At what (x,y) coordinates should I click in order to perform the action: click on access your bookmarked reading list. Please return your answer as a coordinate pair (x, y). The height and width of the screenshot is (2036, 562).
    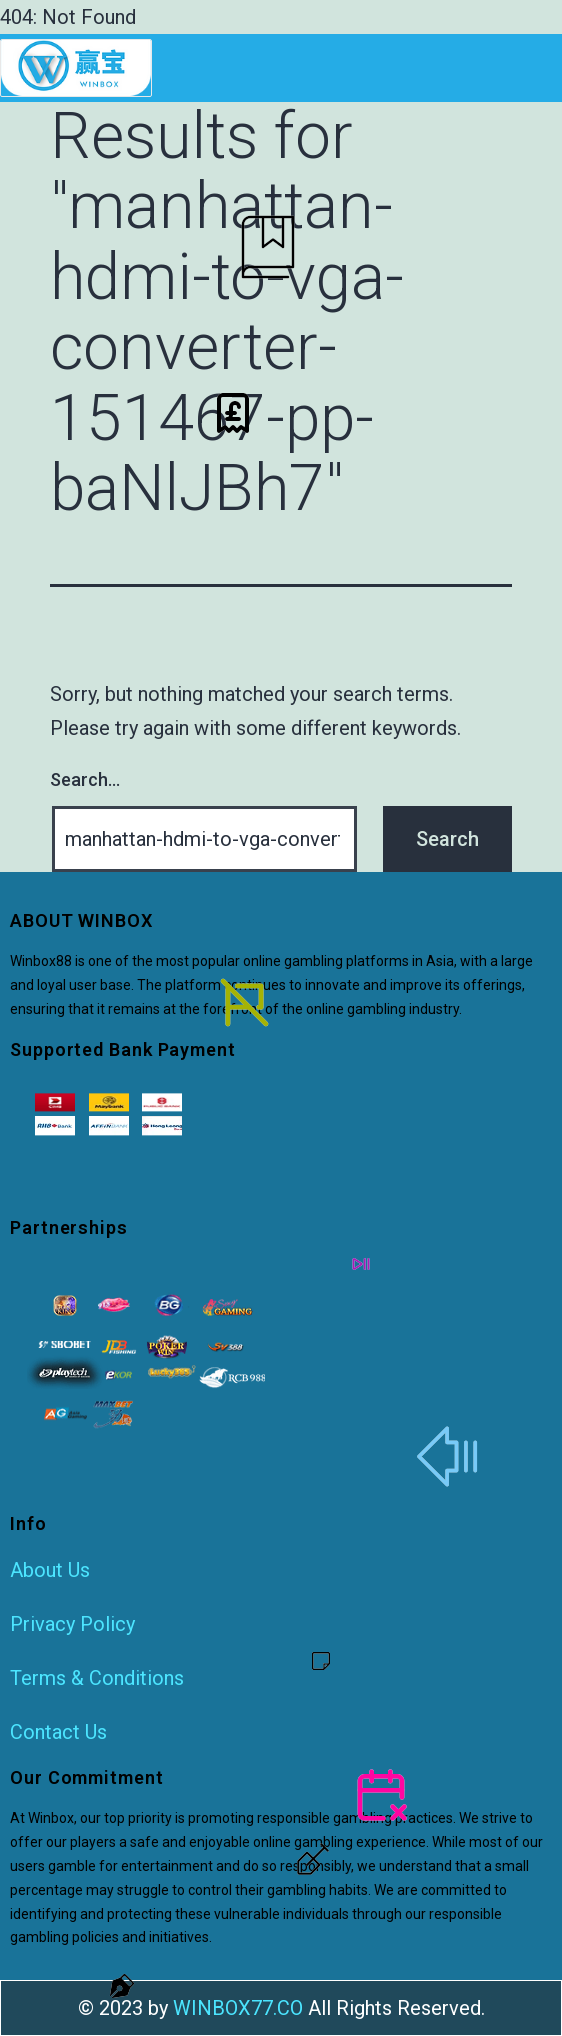
    Looking at the image, I should click on (268, 247).